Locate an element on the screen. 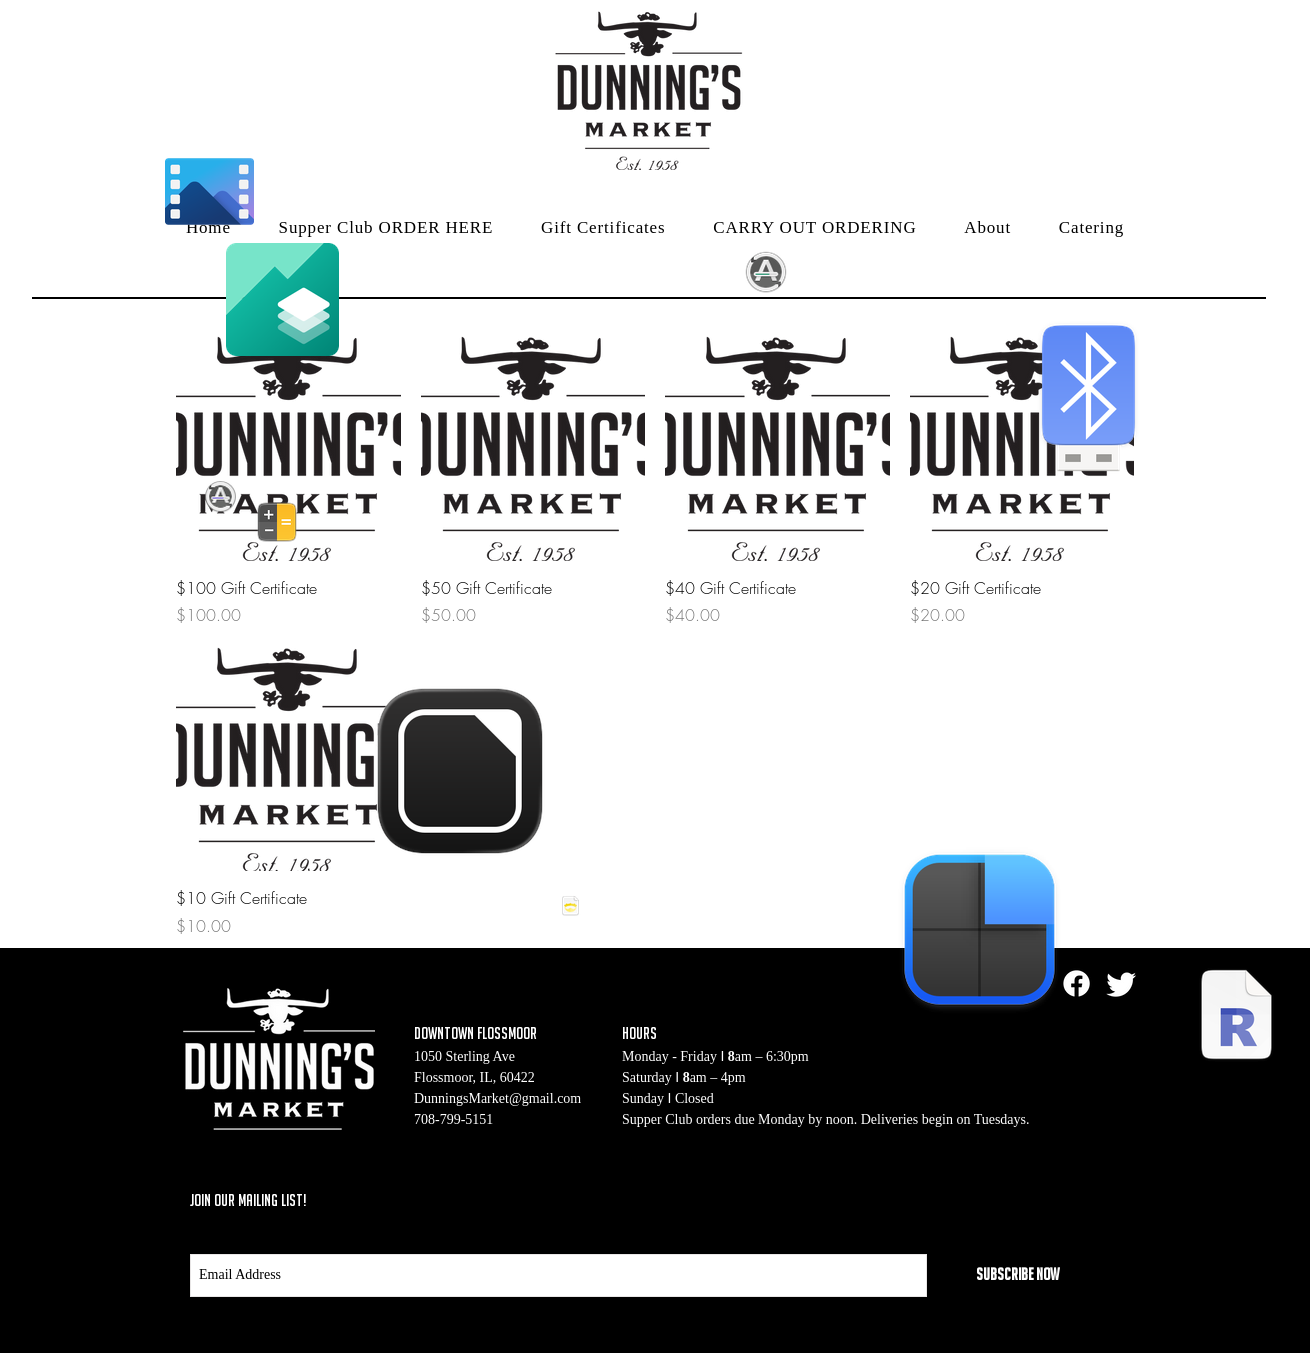 This screenshot has height=1353, width=1310. open LibreOffice application is located at coordinates (460, 771).